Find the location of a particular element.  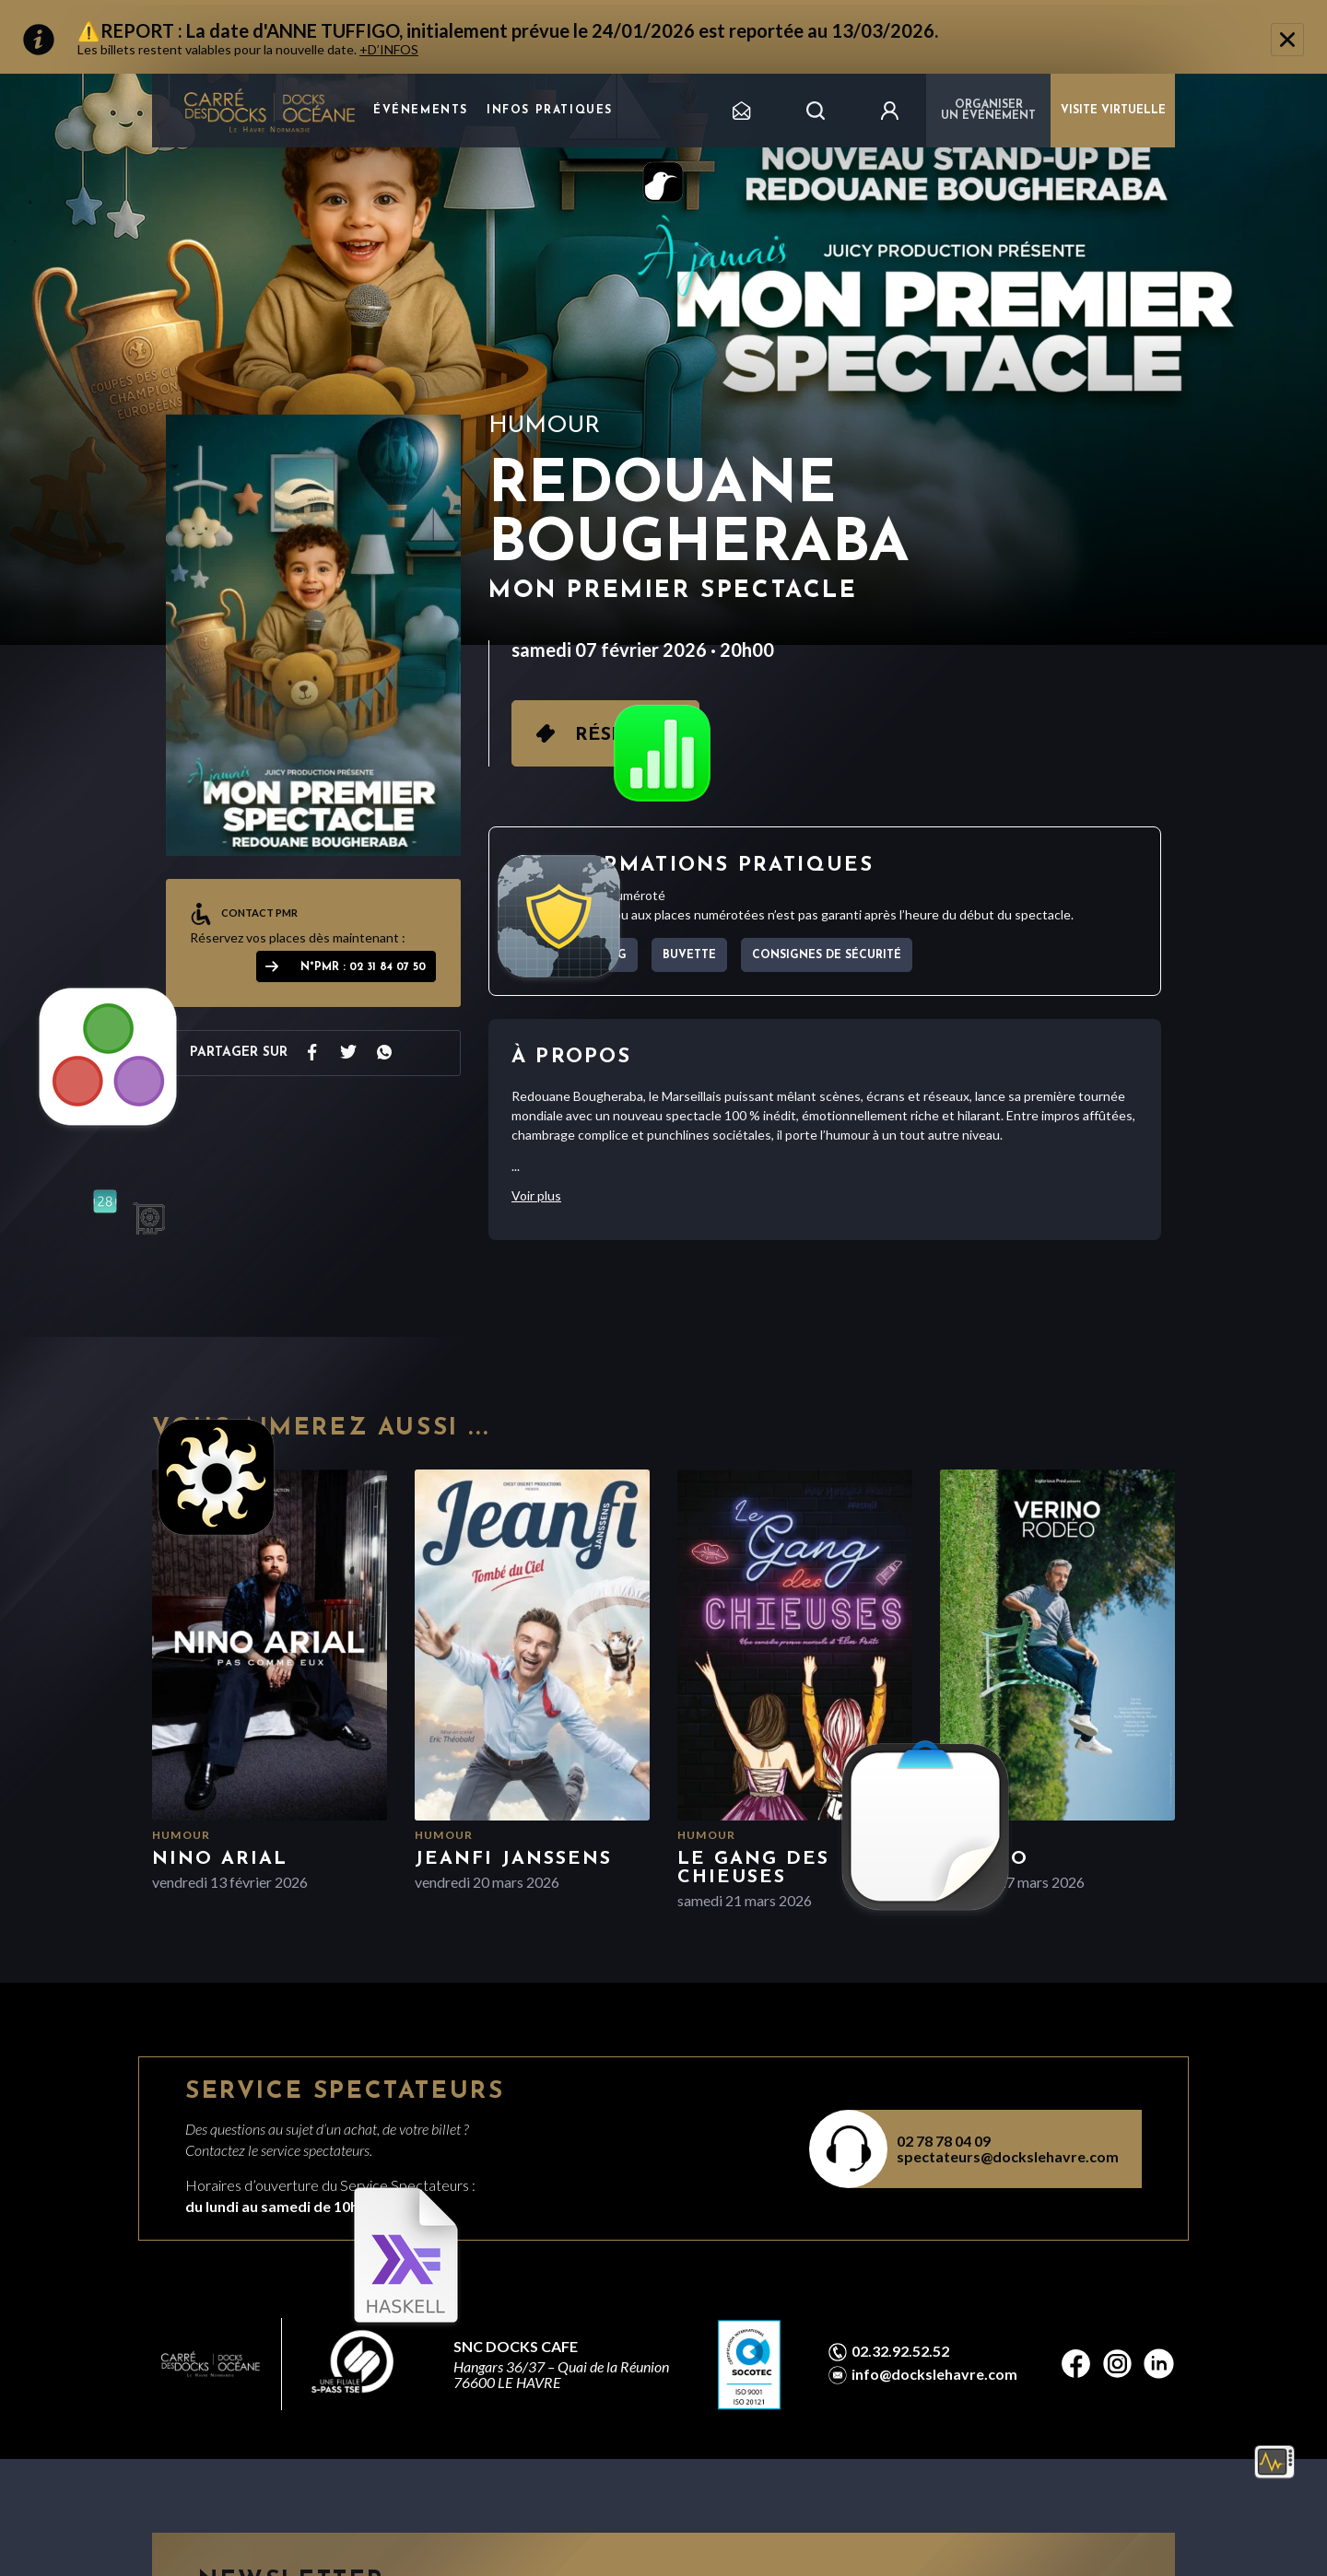

open cinny matrix messaging client is located at coordinates (663, 181).